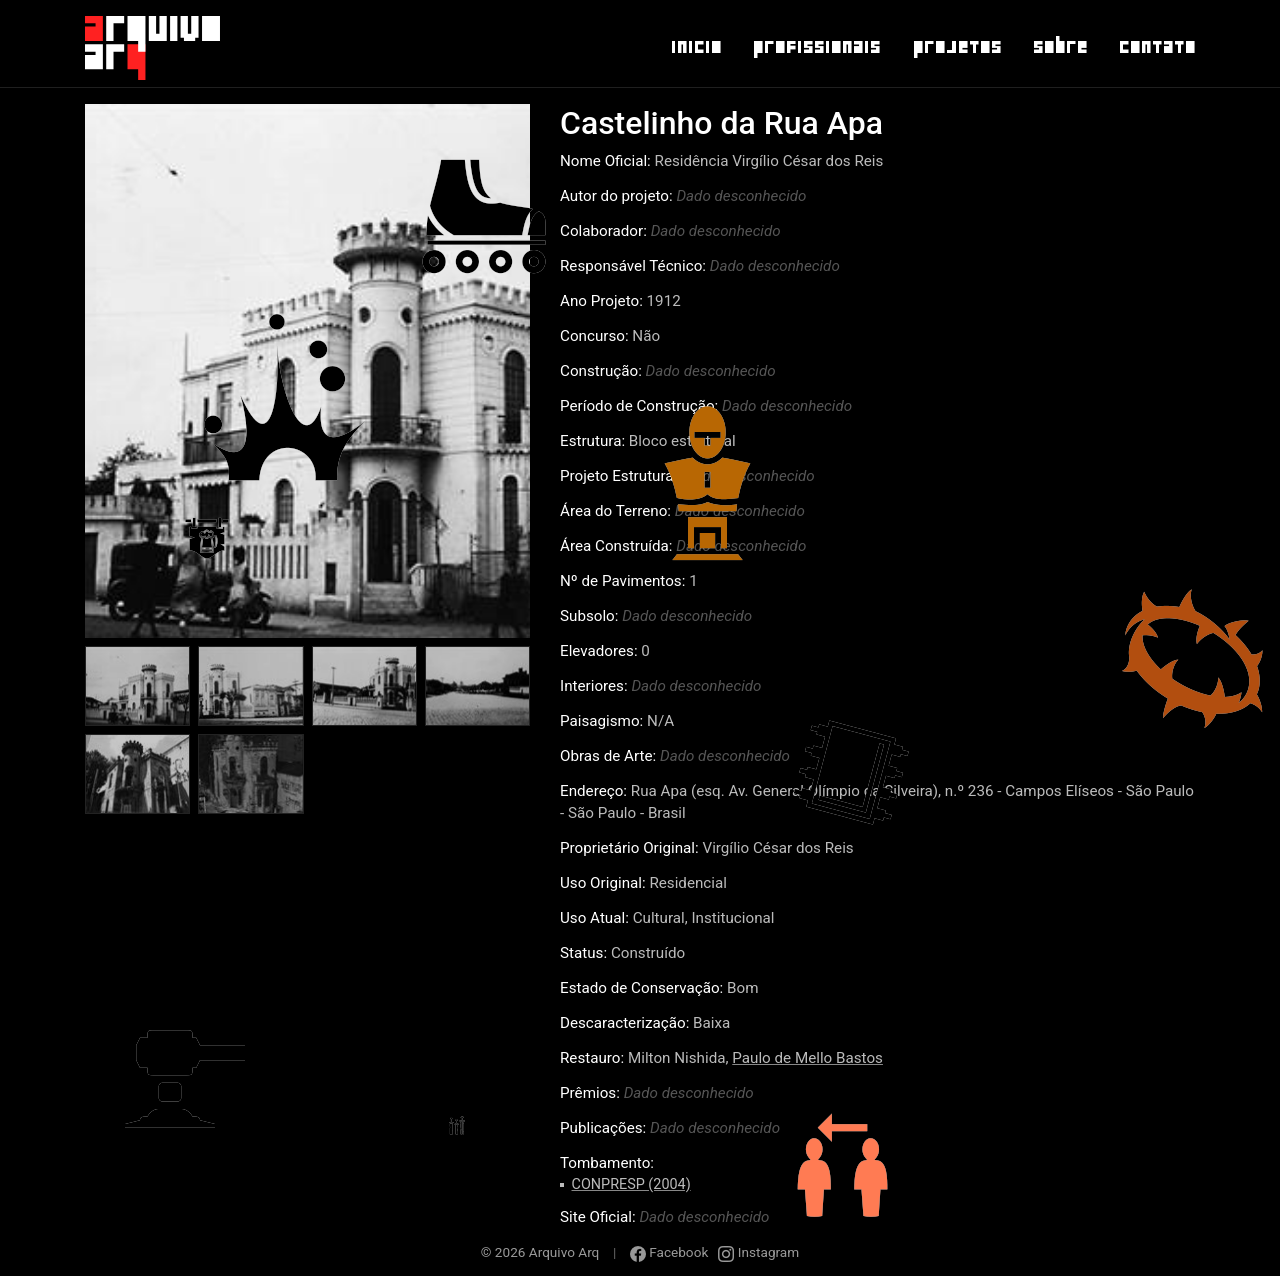 This screenshot has height=1276, width=1280. What do you see at coordinates (185, 1079) in the screenshot?
I see `turret defense unit in a strategy game` at bounding box center [185, 1079].